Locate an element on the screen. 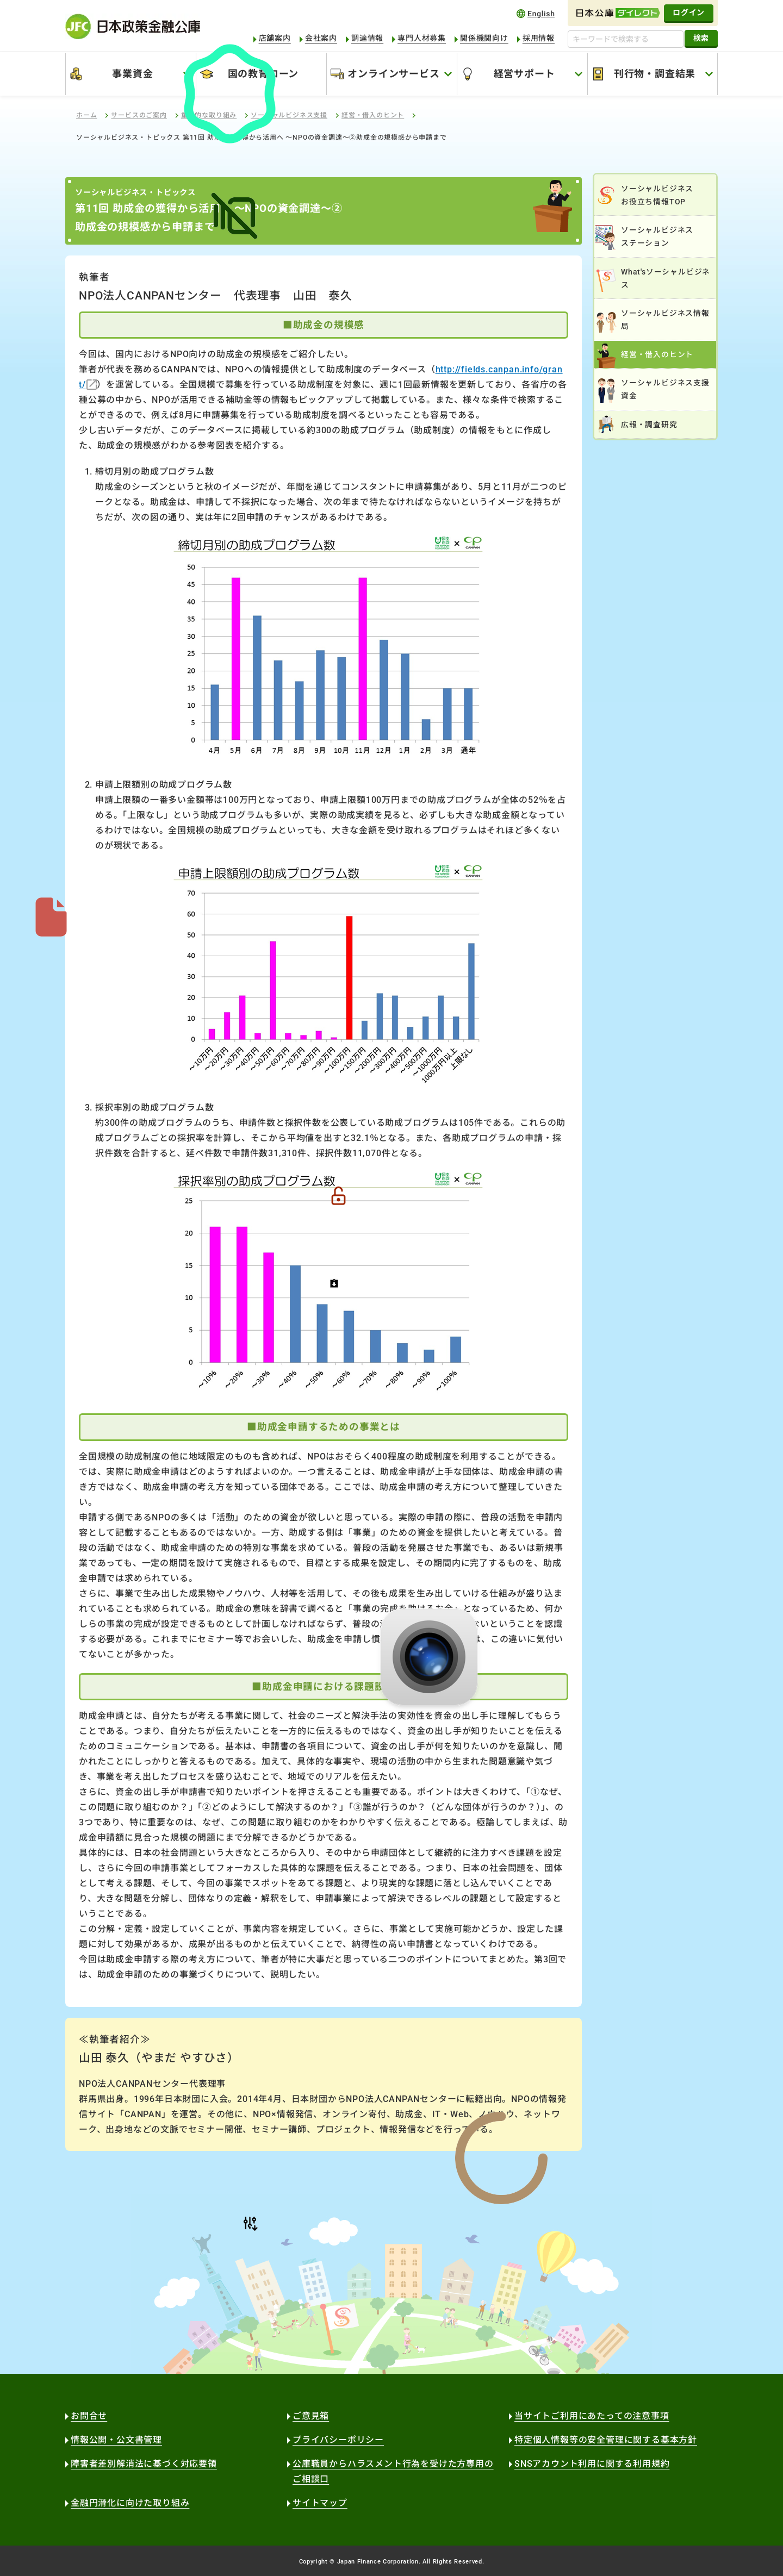 The height and width of the screenshot is (2576, 783). link to Cake social media platform is located at coordinates (229, 93).